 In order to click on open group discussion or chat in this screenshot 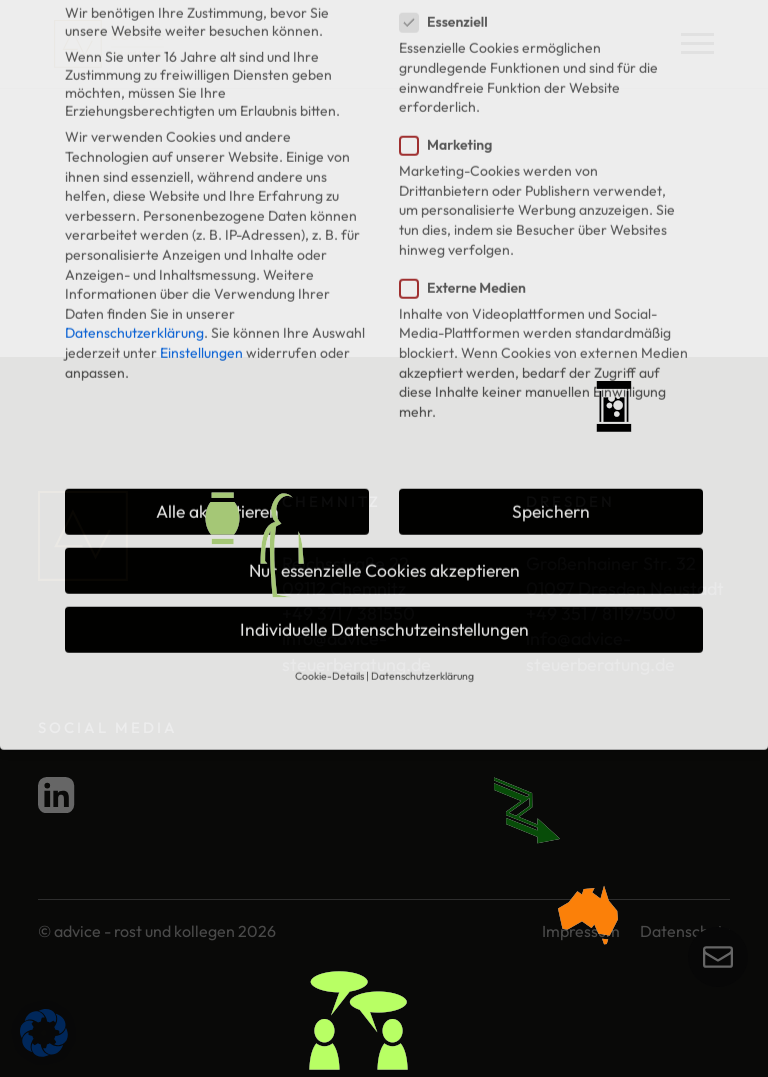, I will do `click(358, 1020)`.